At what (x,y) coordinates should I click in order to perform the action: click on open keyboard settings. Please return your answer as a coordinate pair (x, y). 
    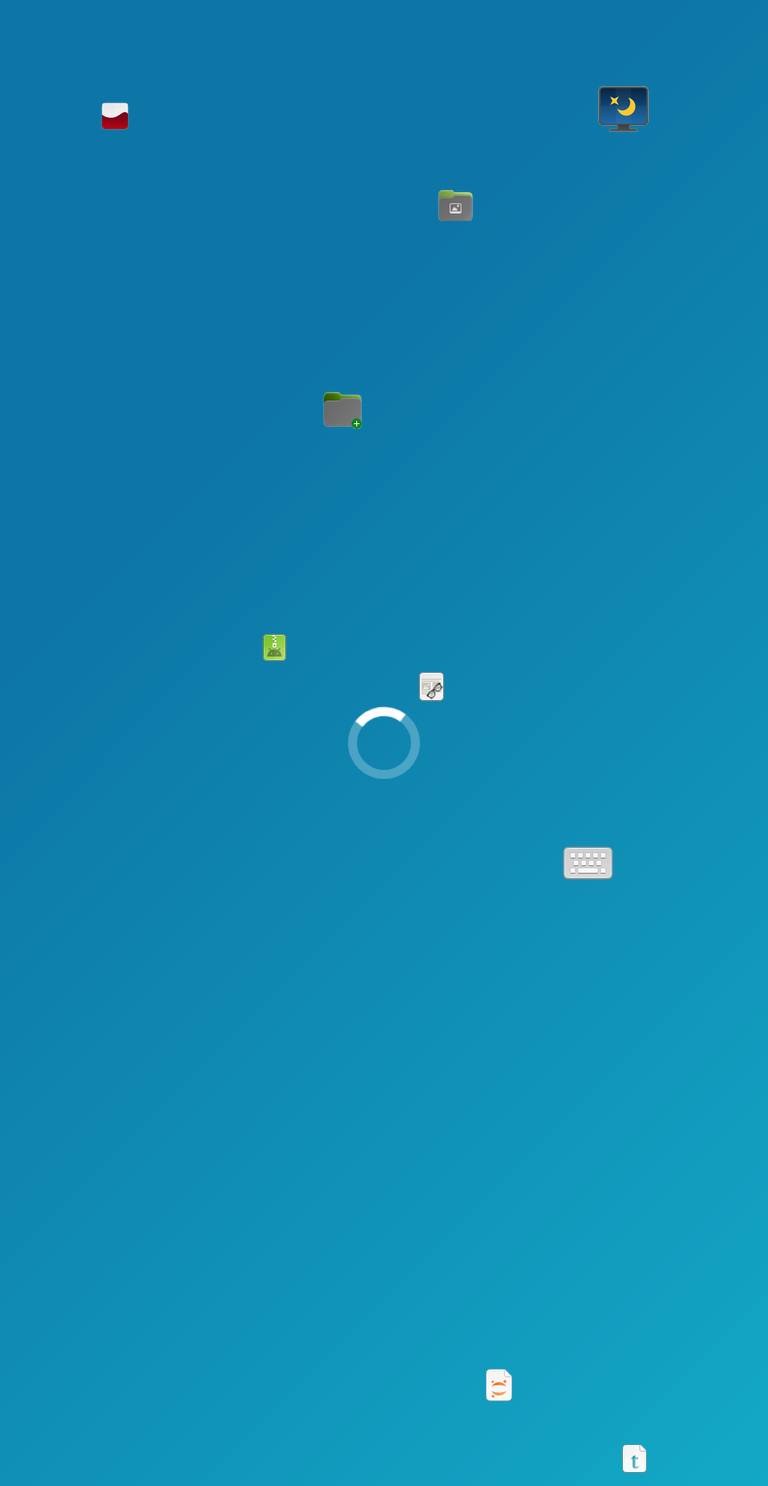
    Looking at the image, I should click on (588, 863).